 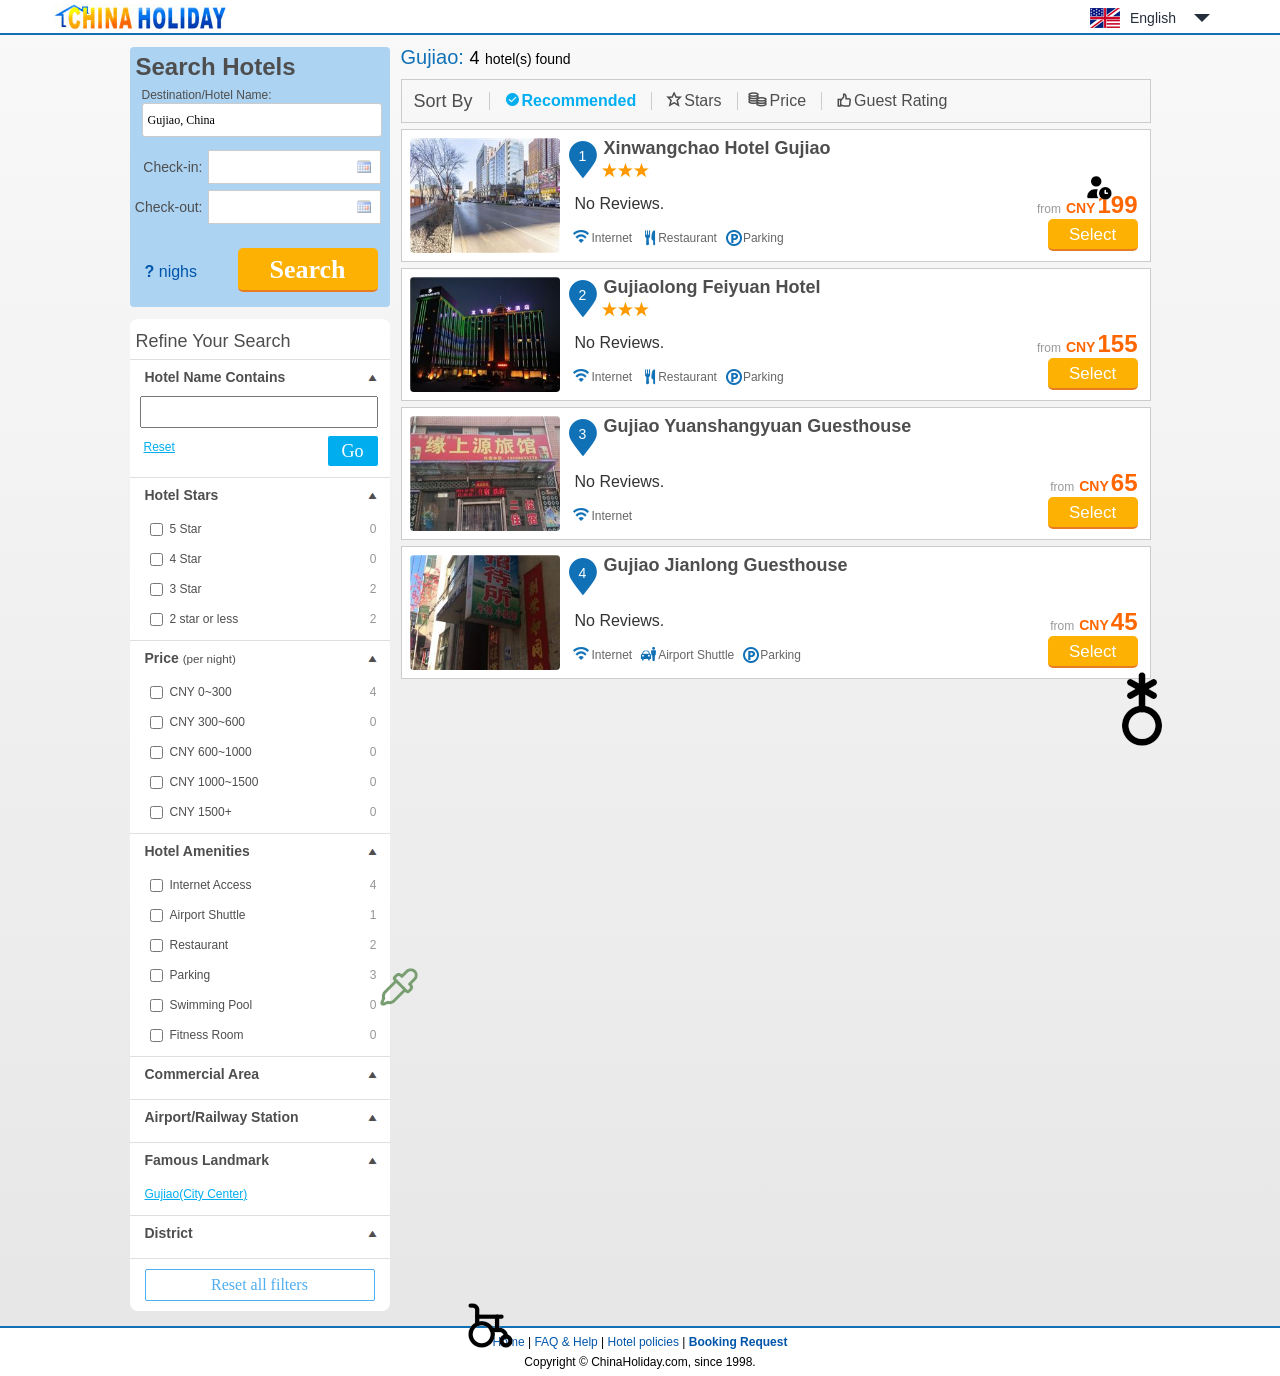 I want to click on indicates wheelchair accessibility available, so click(x=490, y=1325).